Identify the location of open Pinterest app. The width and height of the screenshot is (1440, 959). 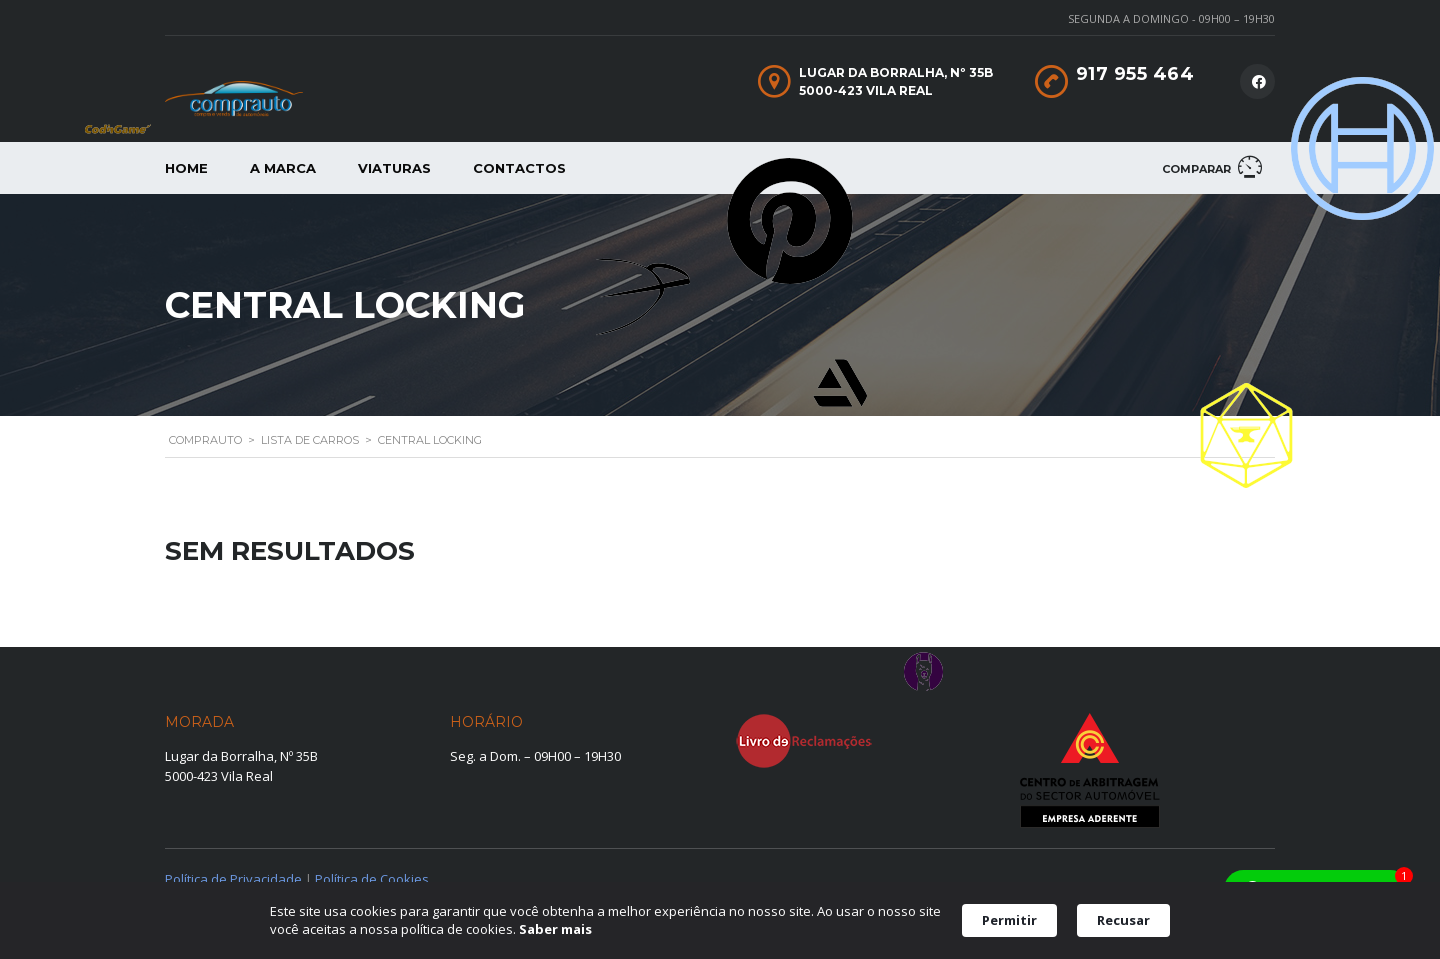
(790, 221).